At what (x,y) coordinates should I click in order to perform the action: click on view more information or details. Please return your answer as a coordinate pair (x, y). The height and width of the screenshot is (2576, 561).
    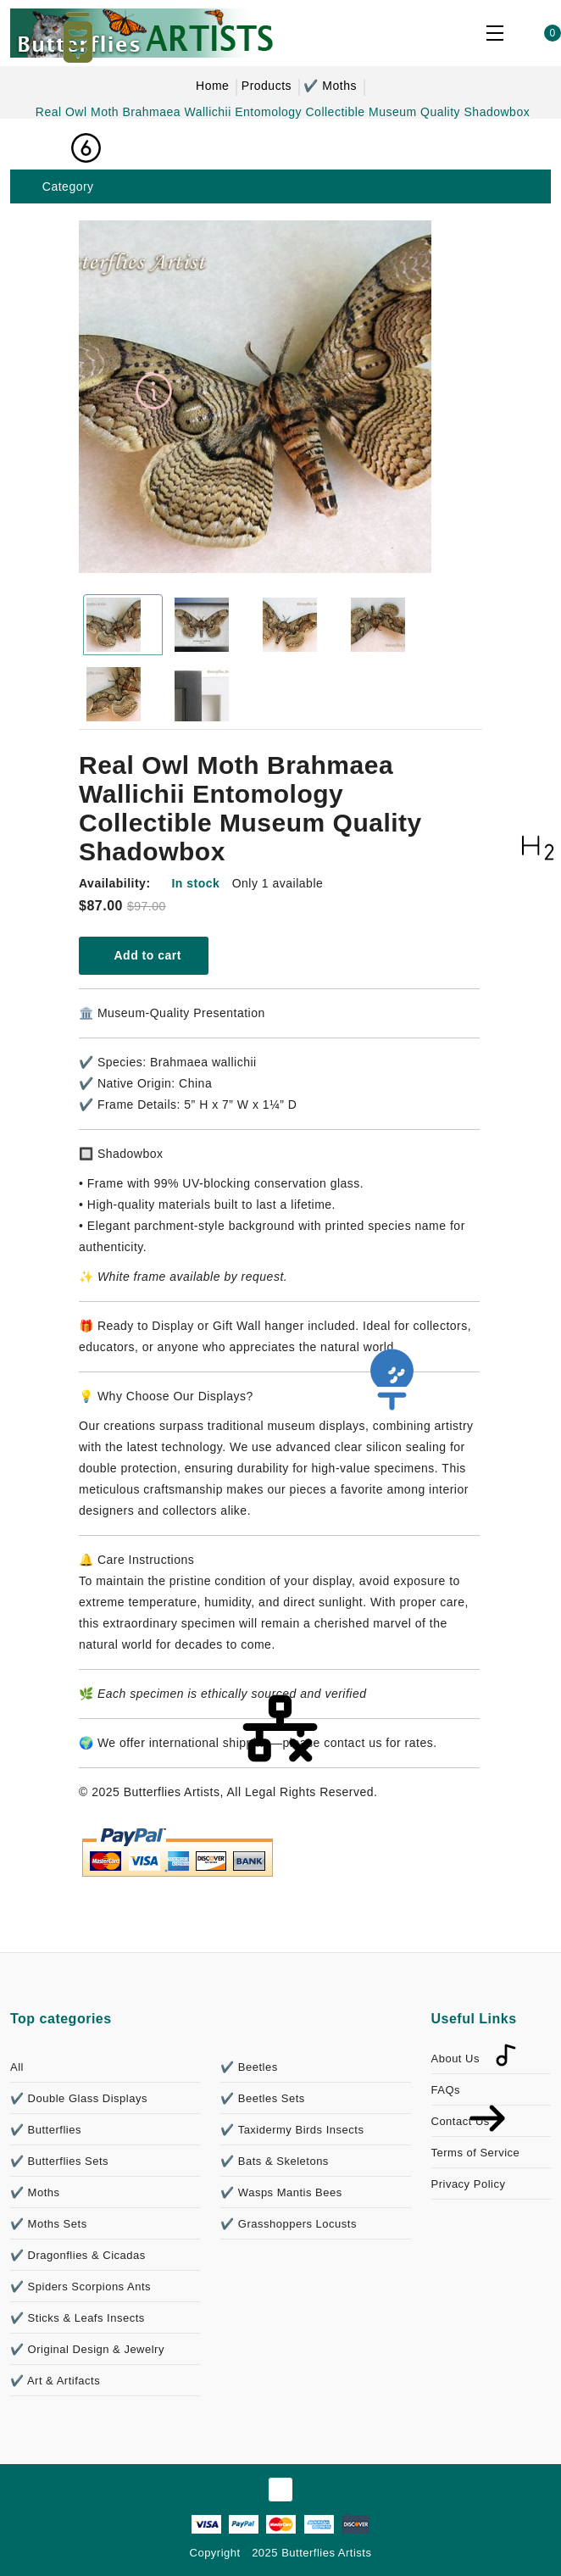
    Looking at the image, I should click on (153, 391).